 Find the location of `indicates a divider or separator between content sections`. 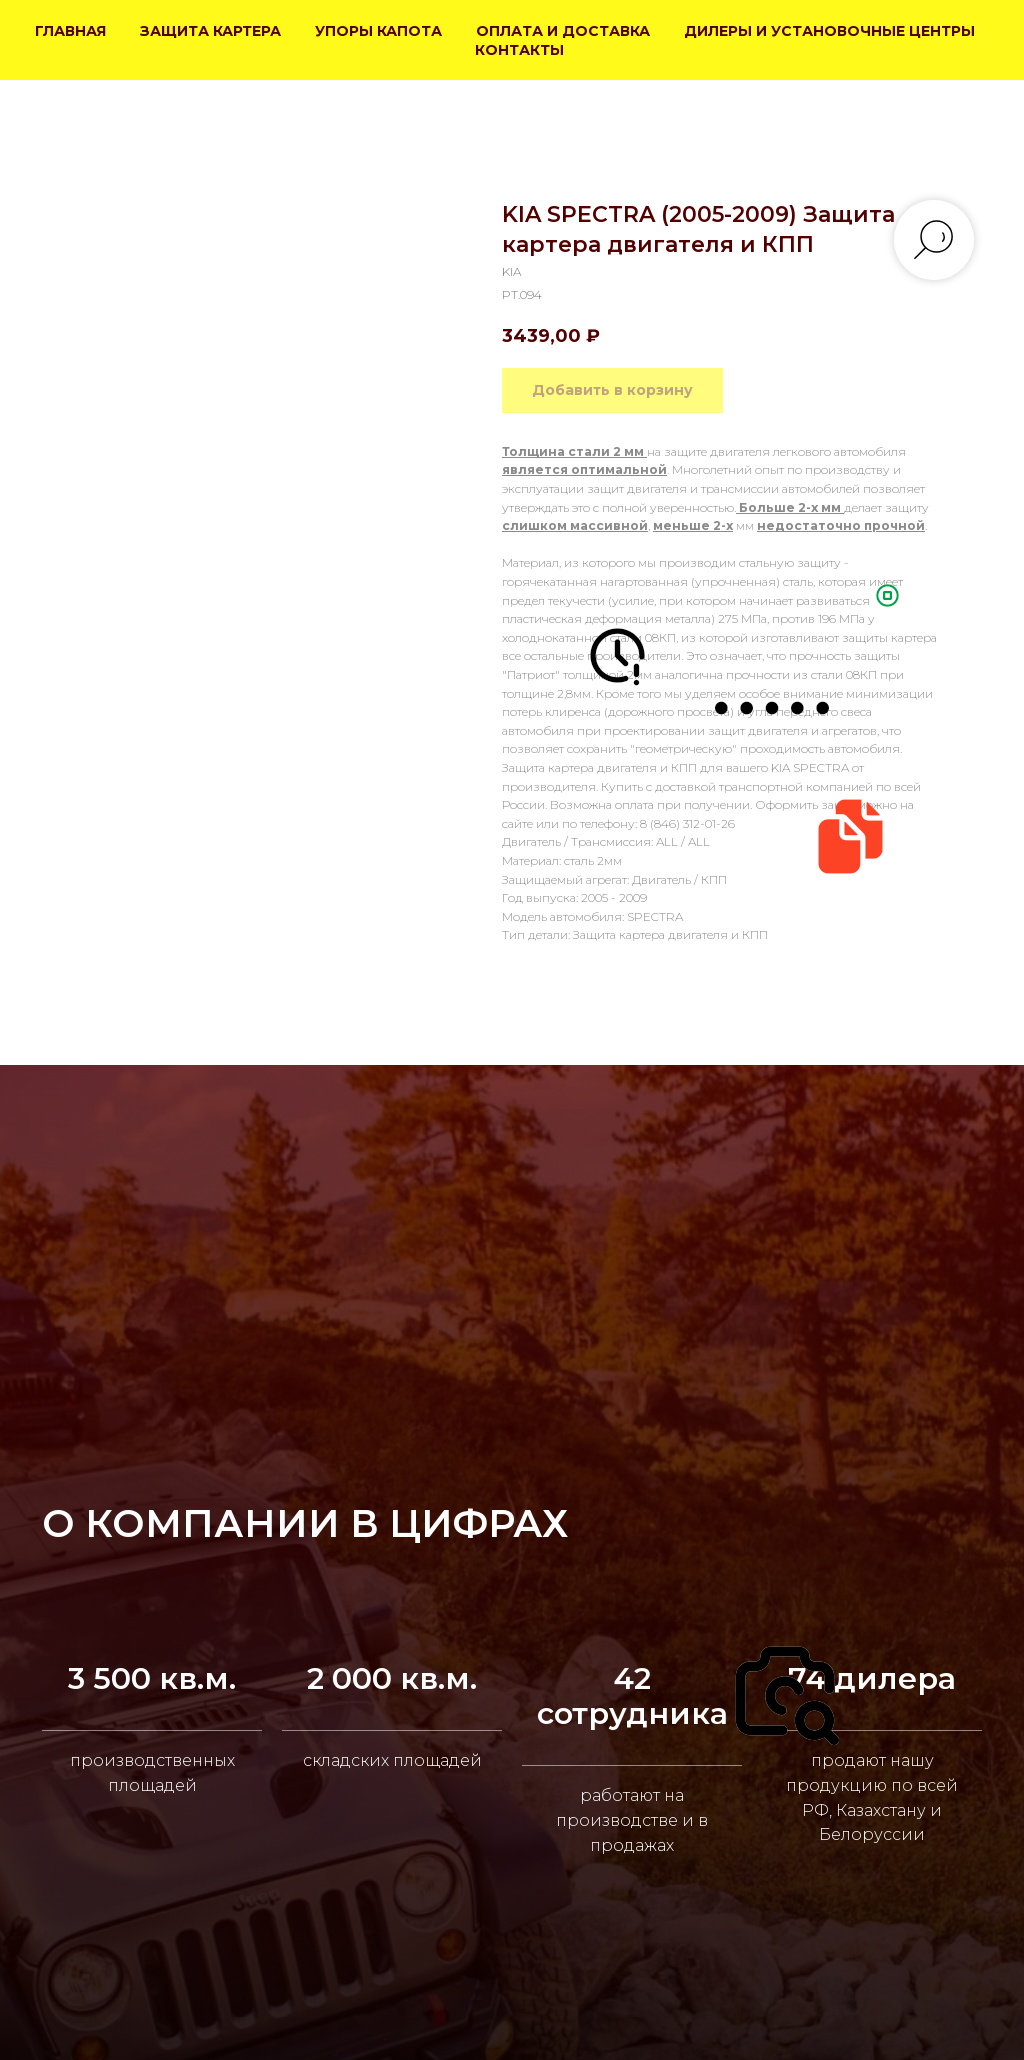

indicates a divider or separator between content sections is located at coordinates (772, 708).